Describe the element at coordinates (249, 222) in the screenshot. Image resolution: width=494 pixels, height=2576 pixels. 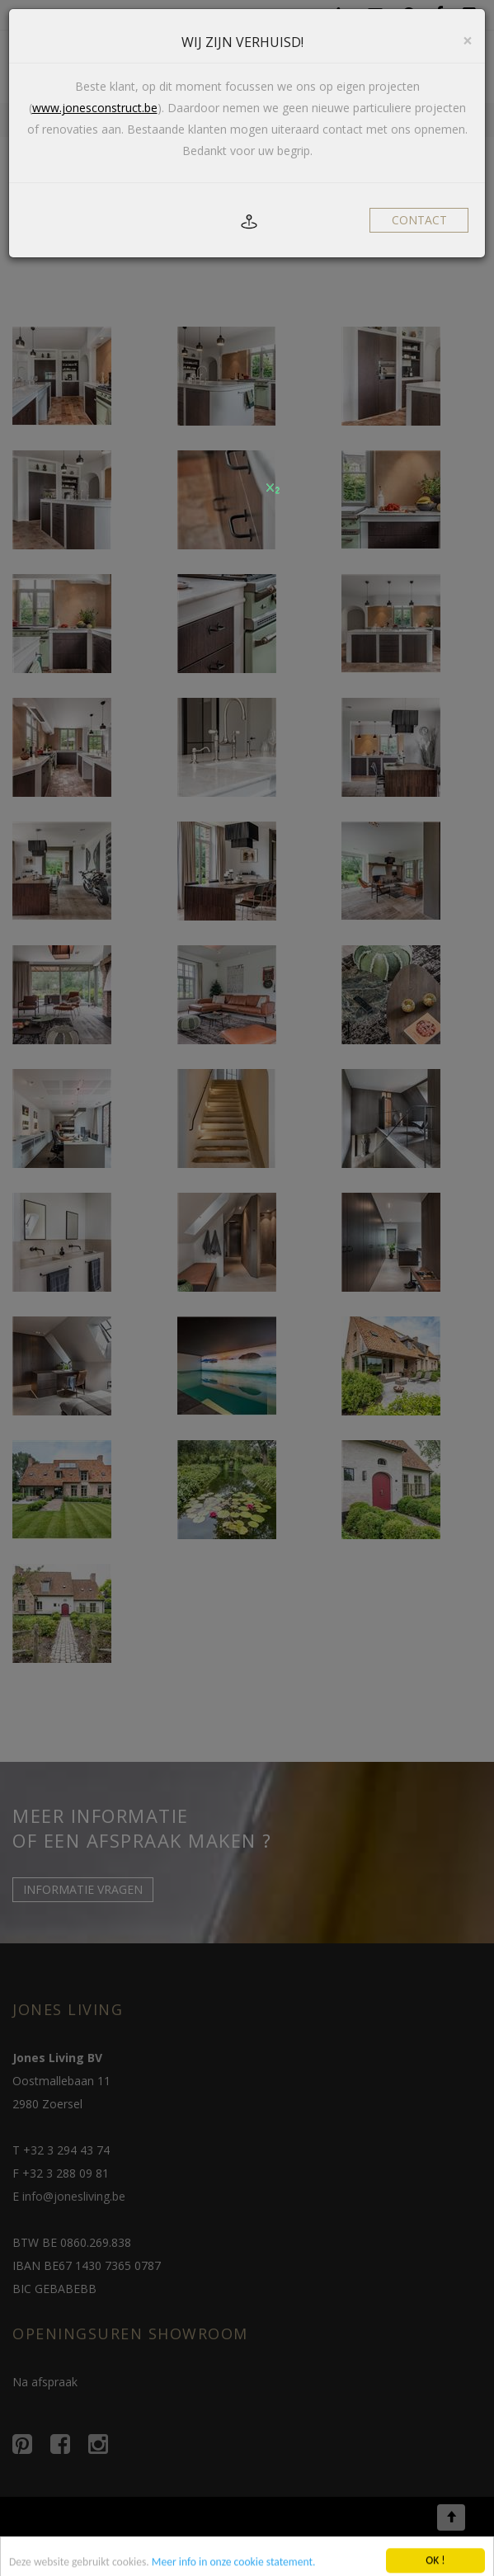
I see `mark a location on the map` at that location.